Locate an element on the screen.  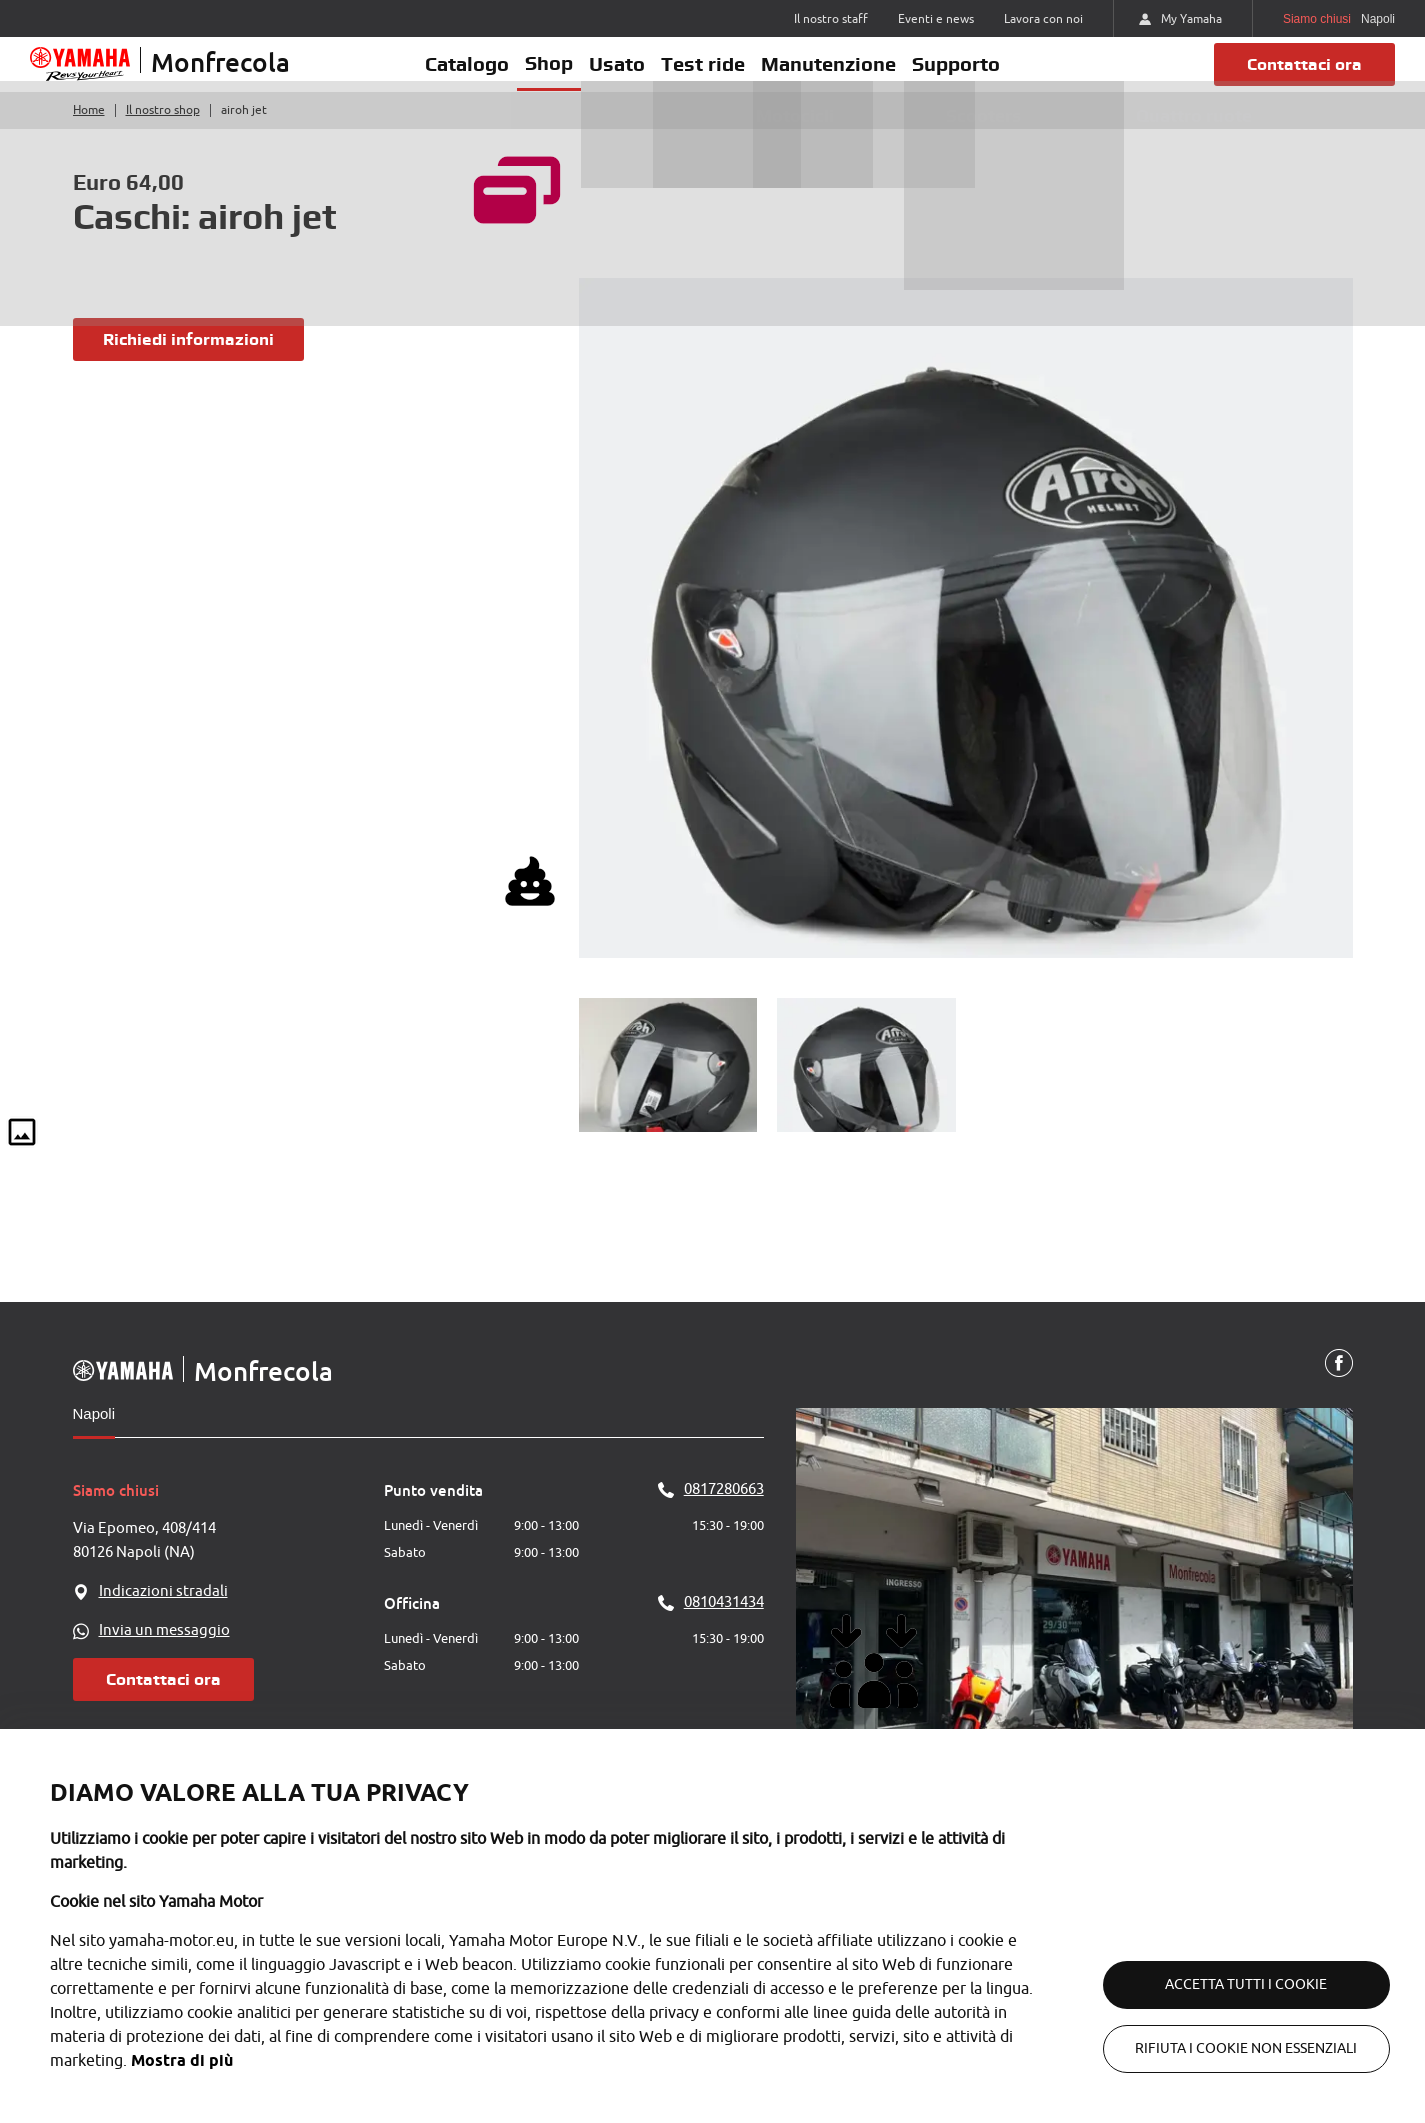
add a poop emoji reaction is located at coordinates (530, 881).